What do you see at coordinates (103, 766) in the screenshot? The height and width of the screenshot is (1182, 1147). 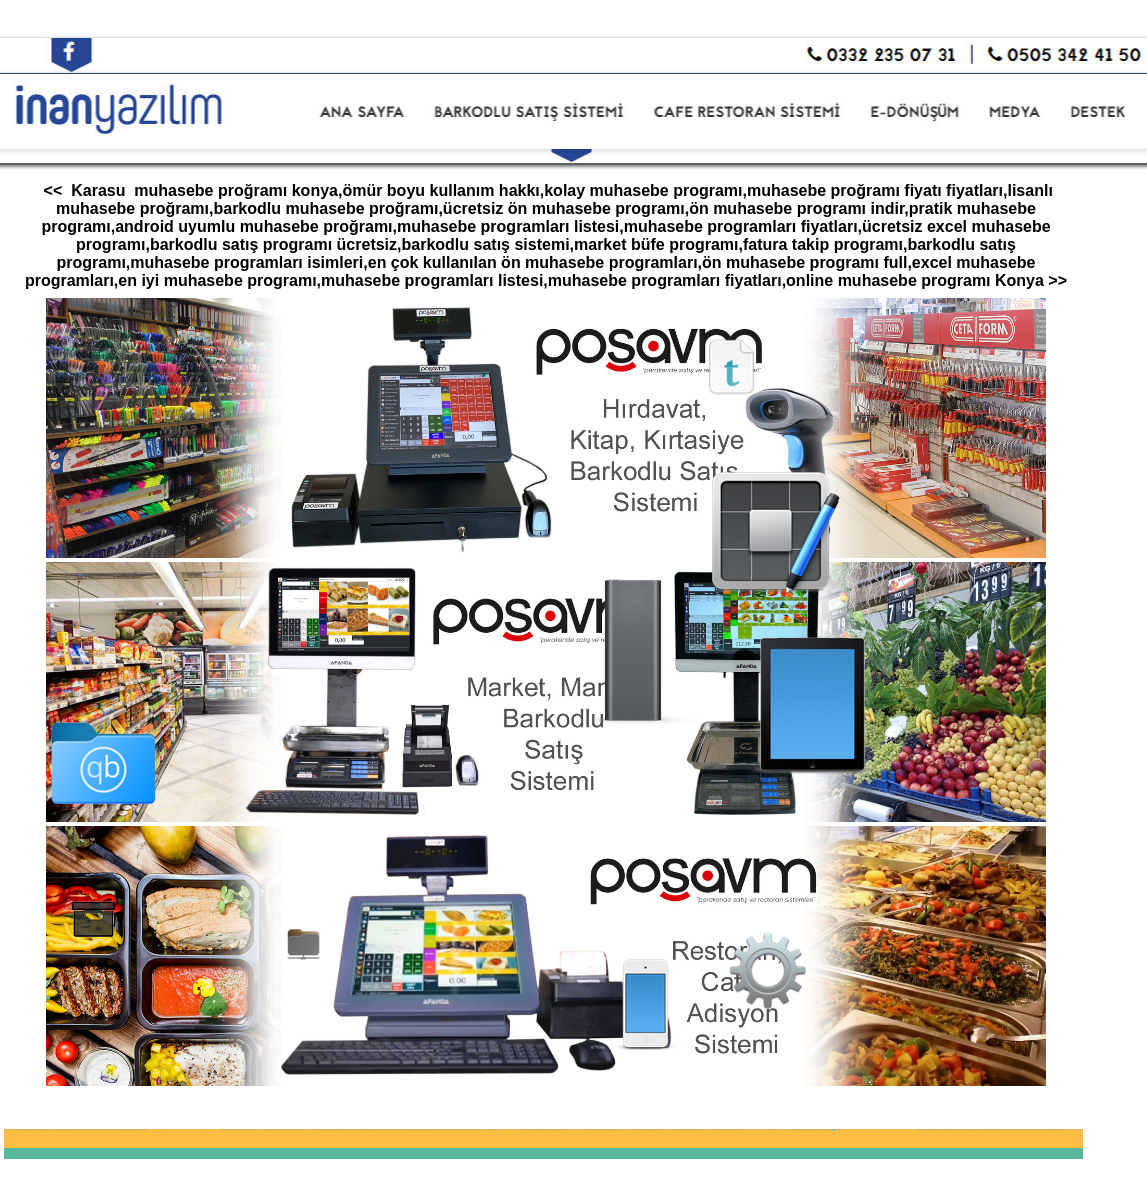 I see `open qbittorrent downloads folder` at bounding box center [103, 766].